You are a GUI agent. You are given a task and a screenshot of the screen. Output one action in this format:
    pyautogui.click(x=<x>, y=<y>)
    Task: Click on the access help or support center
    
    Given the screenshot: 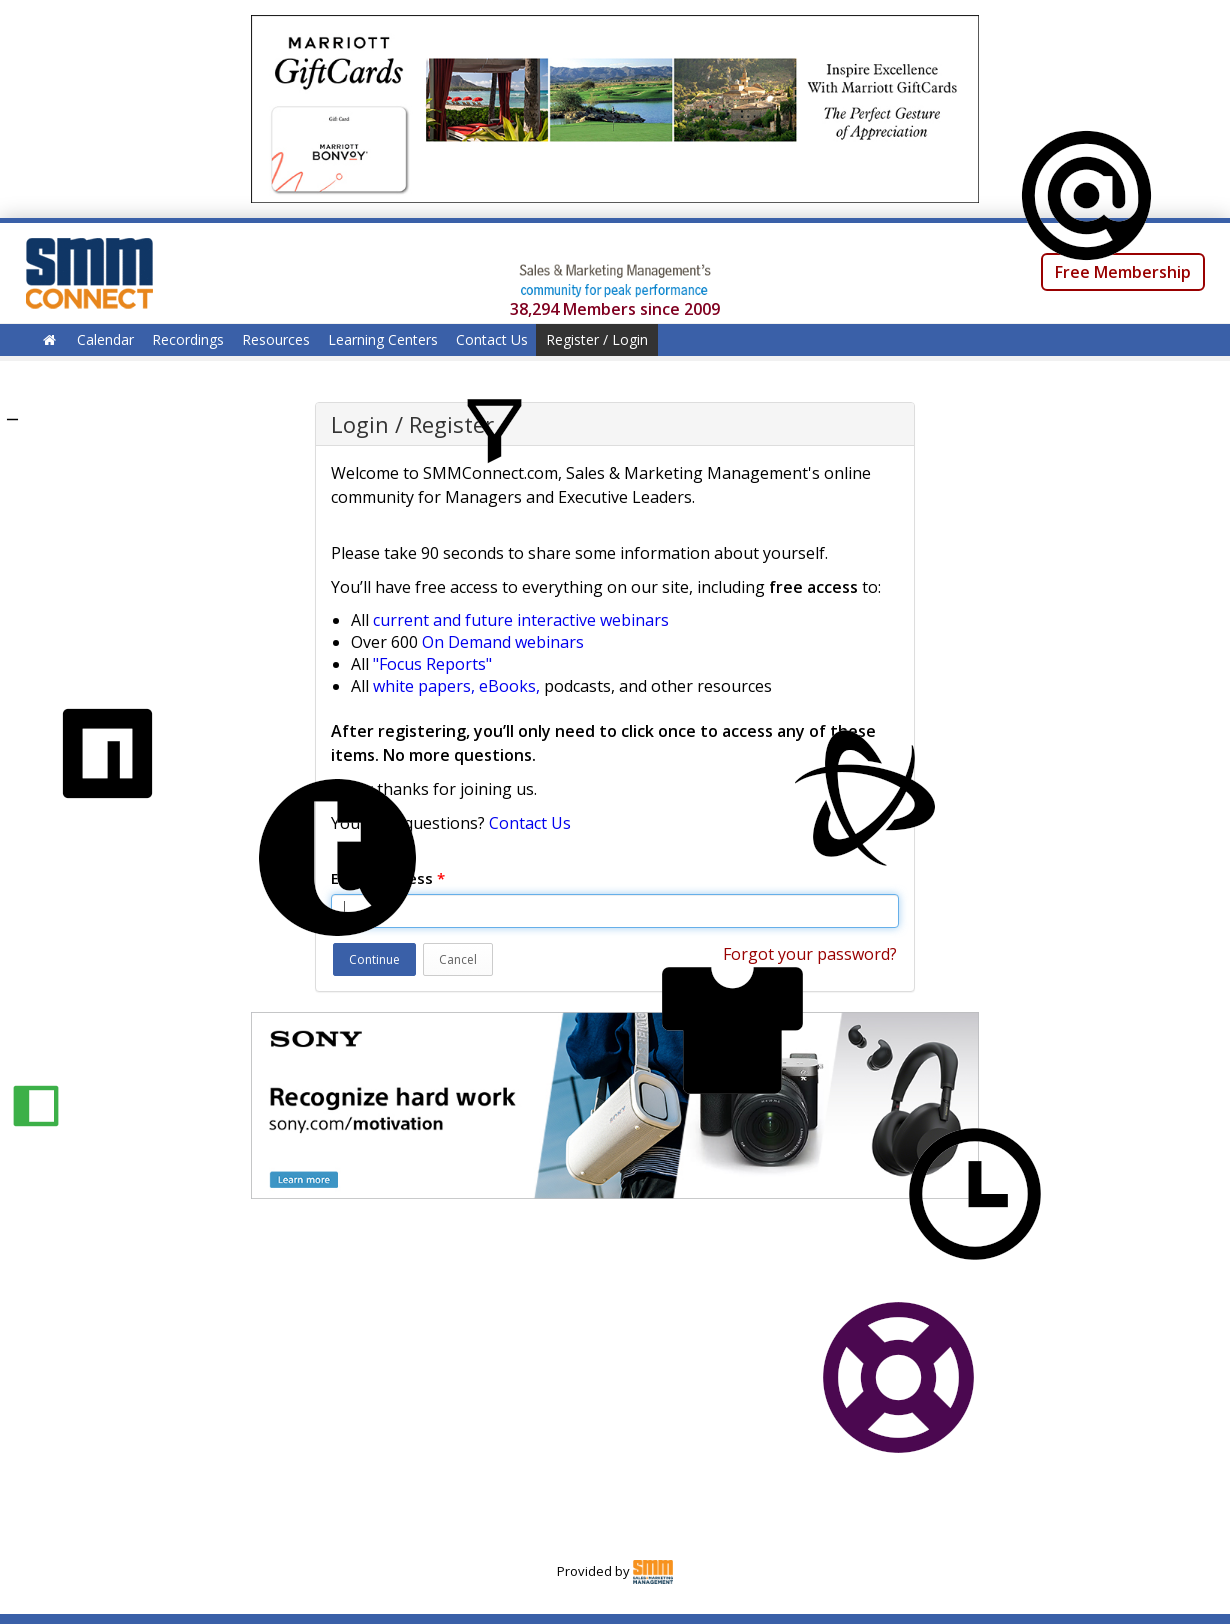 What is the action you would take?
    pyautogui.click(x=898, y=1377)
    